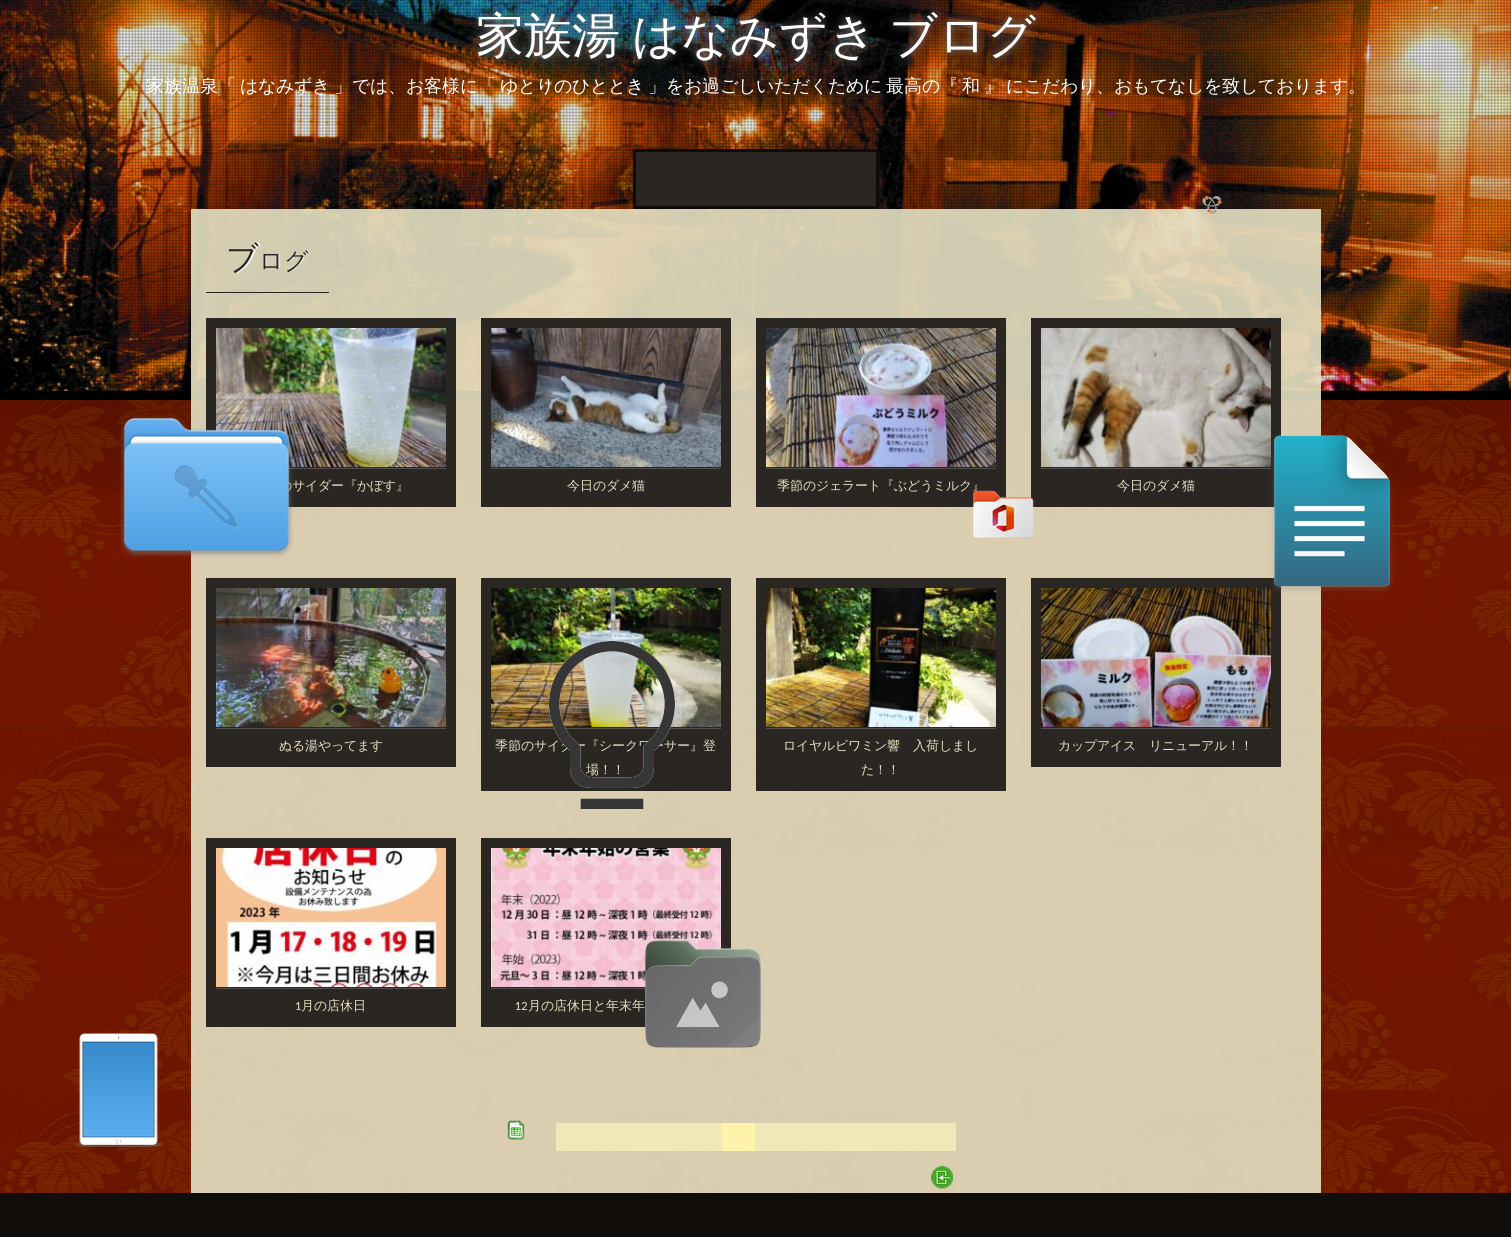 This screenshot has width=1511, height=1237. Describe the element at coordinates (942, 1177) in the screenshot. I see `log out of the current session` at that location.